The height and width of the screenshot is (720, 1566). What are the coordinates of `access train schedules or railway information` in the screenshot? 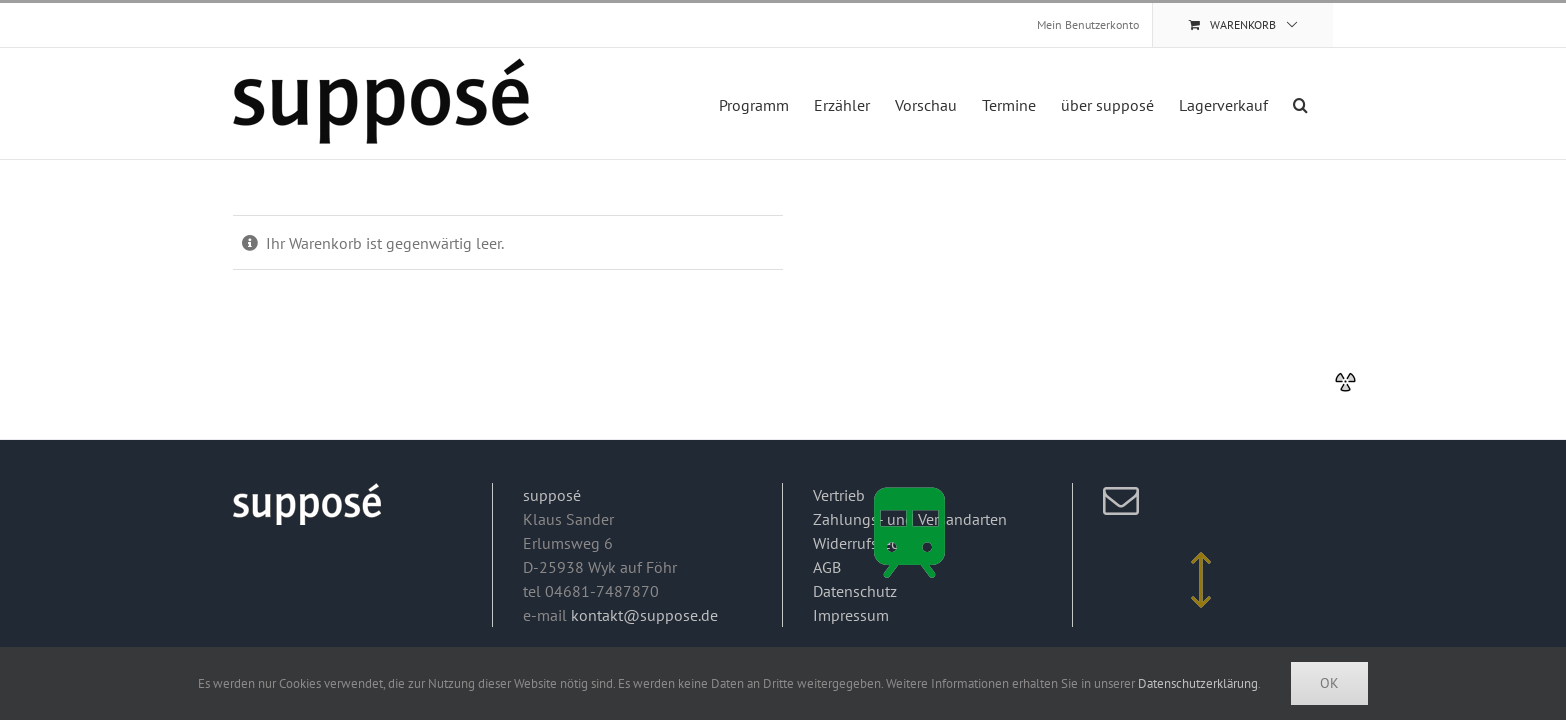 It's located at (909, 529).